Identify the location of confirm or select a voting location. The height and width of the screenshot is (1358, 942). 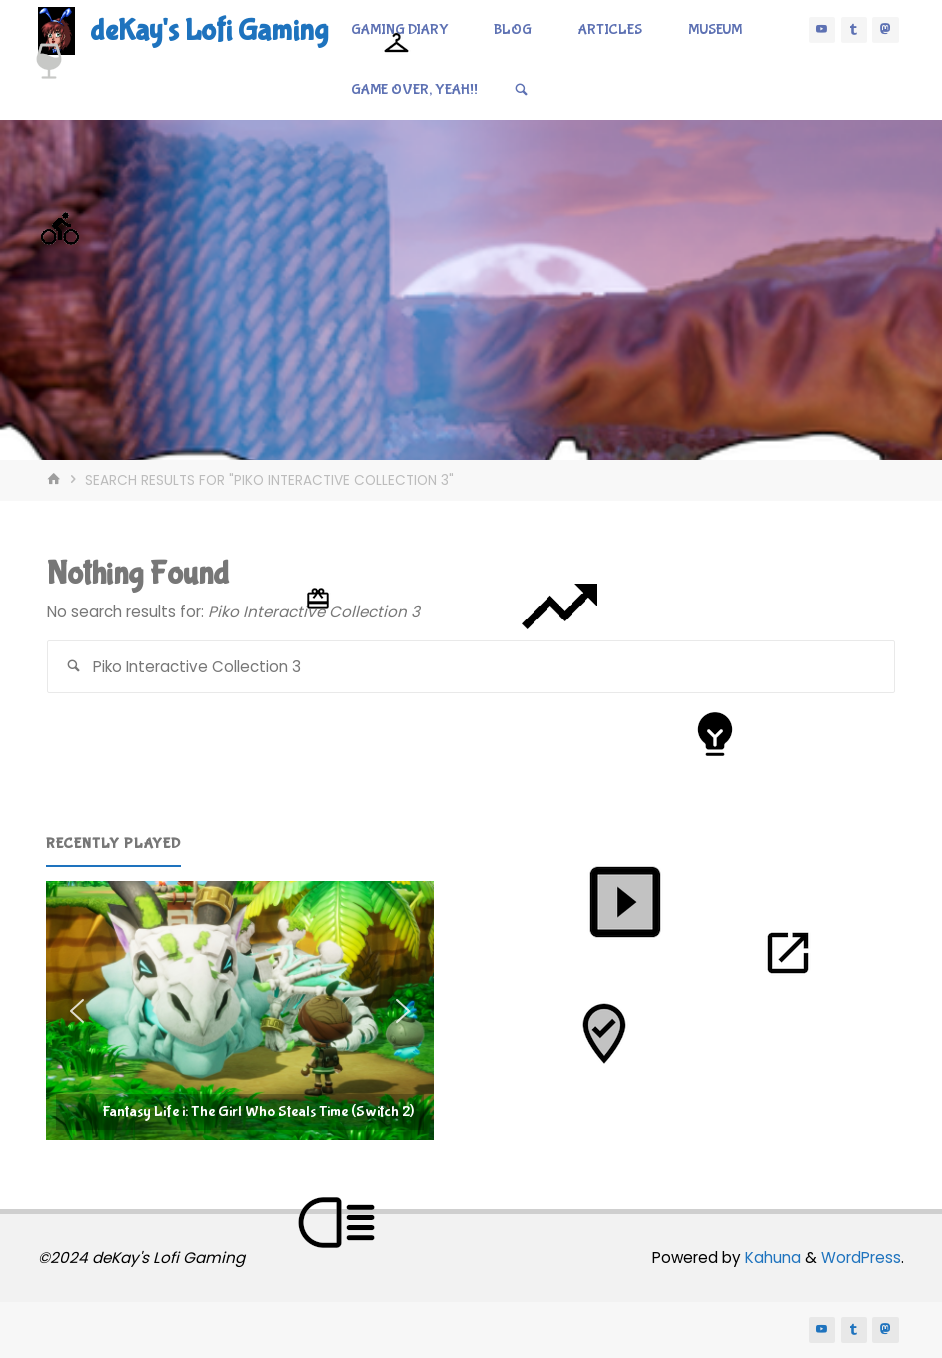
(604, 1033).